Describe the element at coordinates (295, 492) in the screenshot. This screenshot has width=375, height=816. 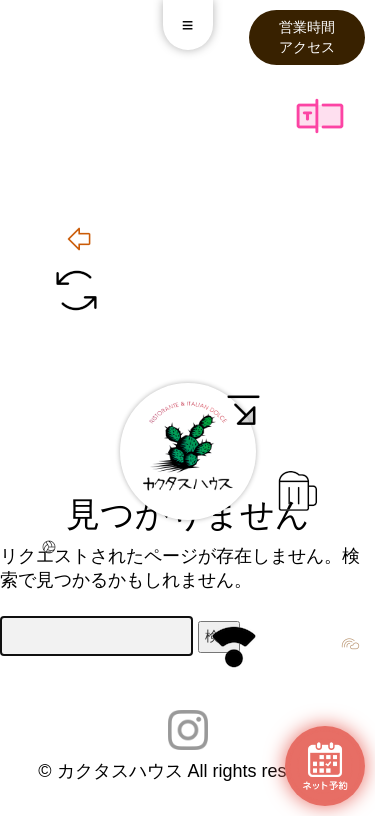
I see `browse nearby bars or pubs` at that location.